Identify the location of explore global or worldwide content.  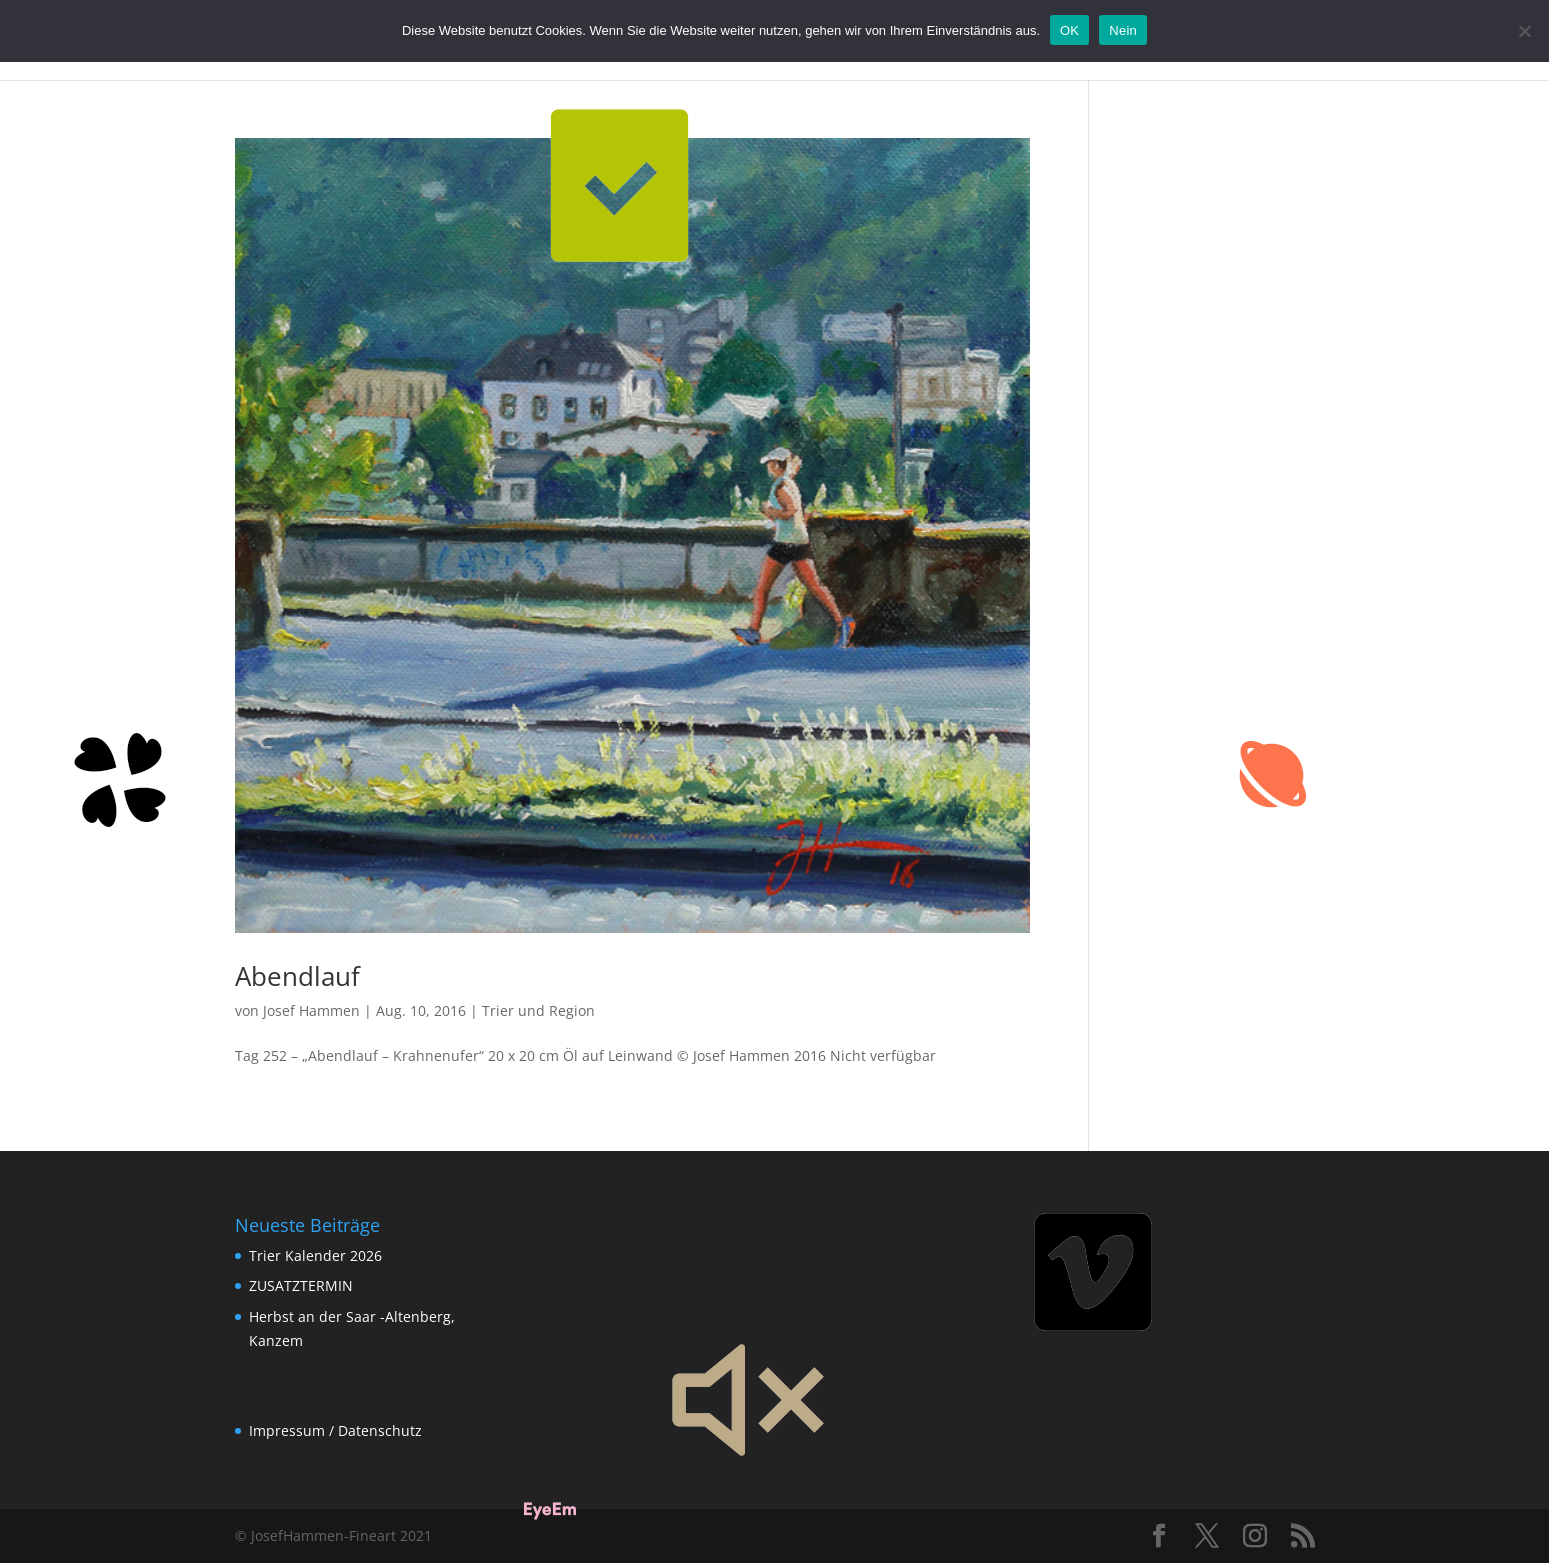
(1271, 775).